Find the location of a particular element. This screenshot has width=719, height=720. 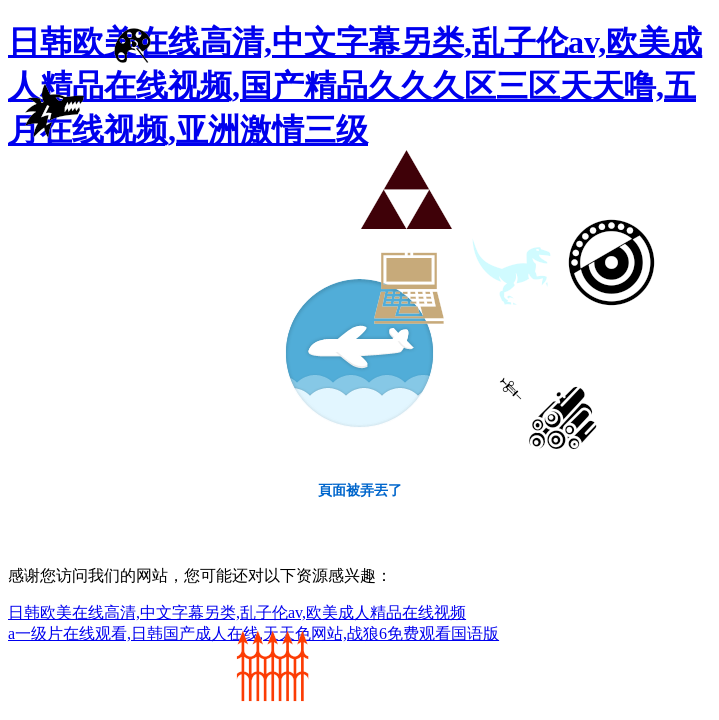

select wolf character or team is located at coordinates (54, 110).